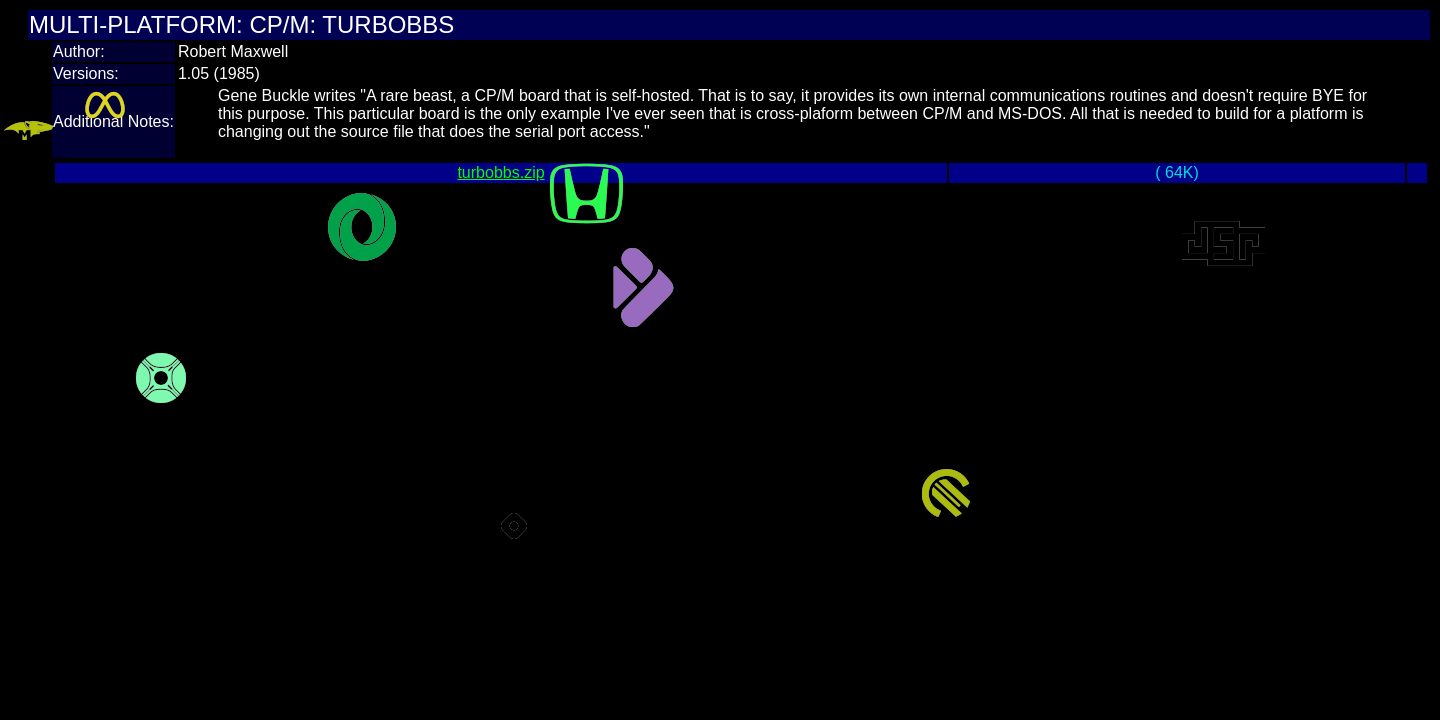 The width and height of the screenshot is (1440, 720). I want to click on mongoose database ODM logo, so click(28, 130).